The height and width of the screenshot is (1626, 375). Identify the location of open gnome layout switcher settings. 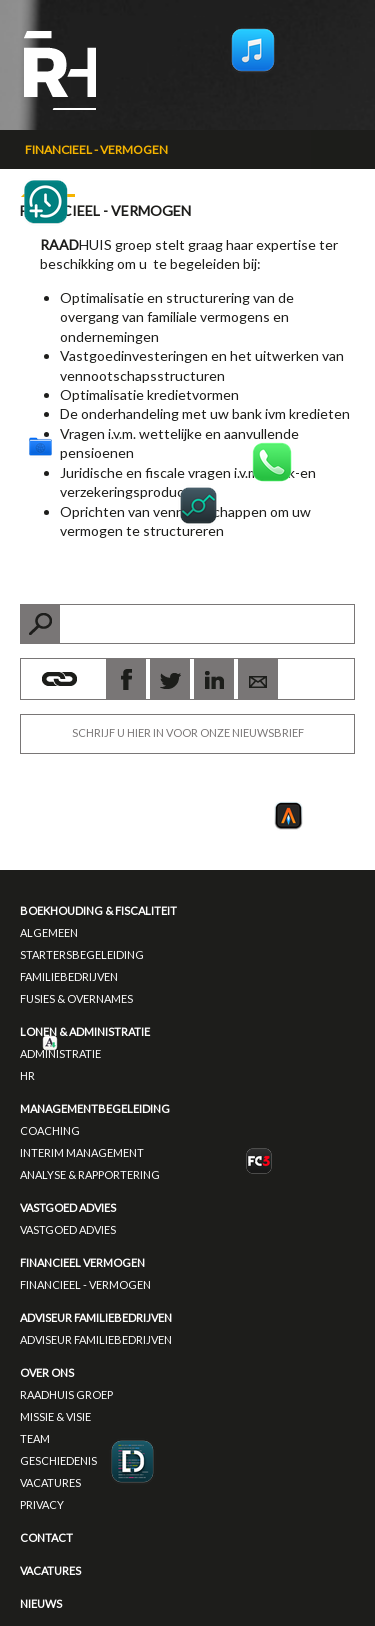
(198, 505).